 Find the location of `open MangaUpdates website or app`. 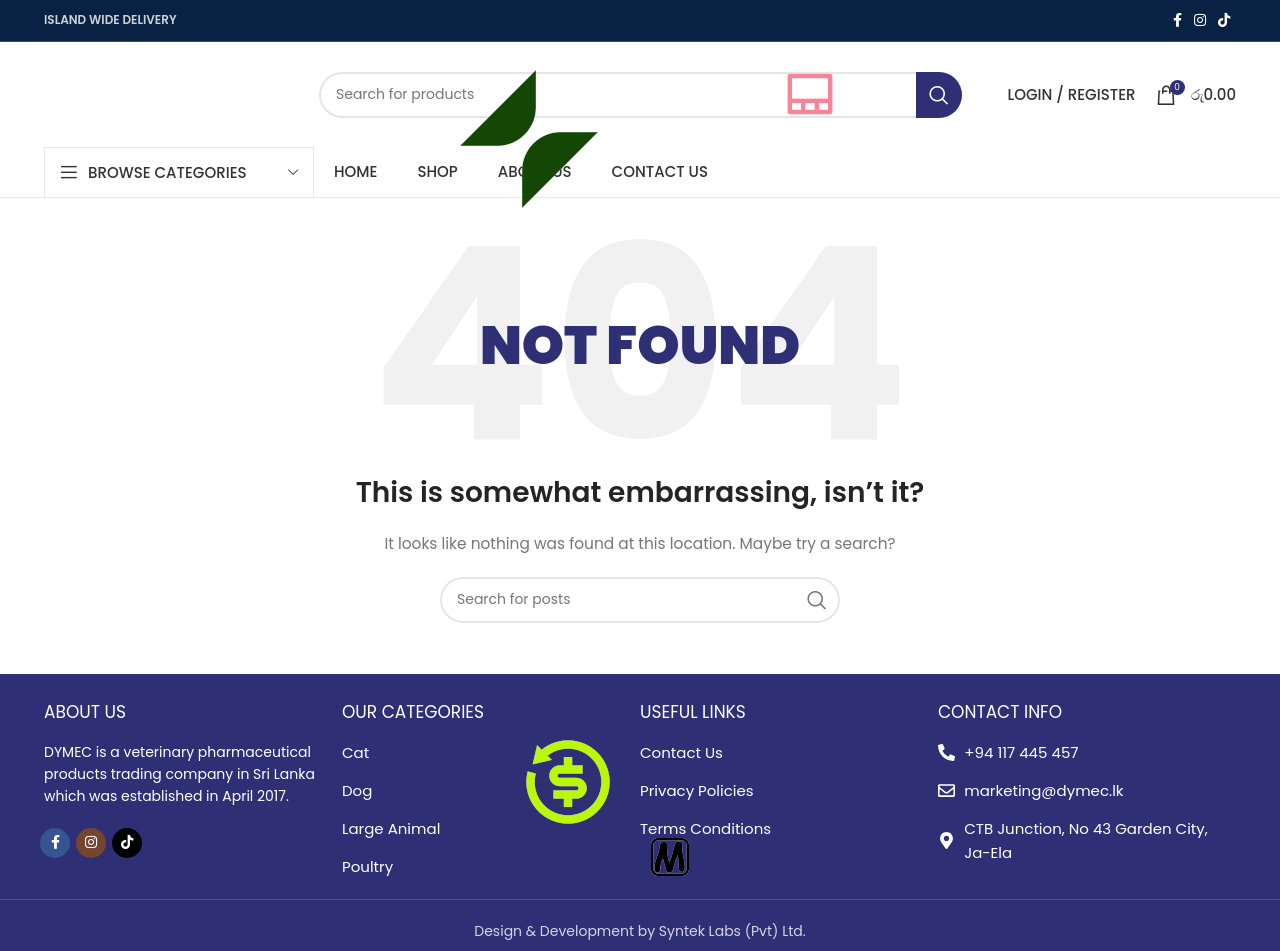

open MangaUpdates website or app is located at coordinates (670, 857).